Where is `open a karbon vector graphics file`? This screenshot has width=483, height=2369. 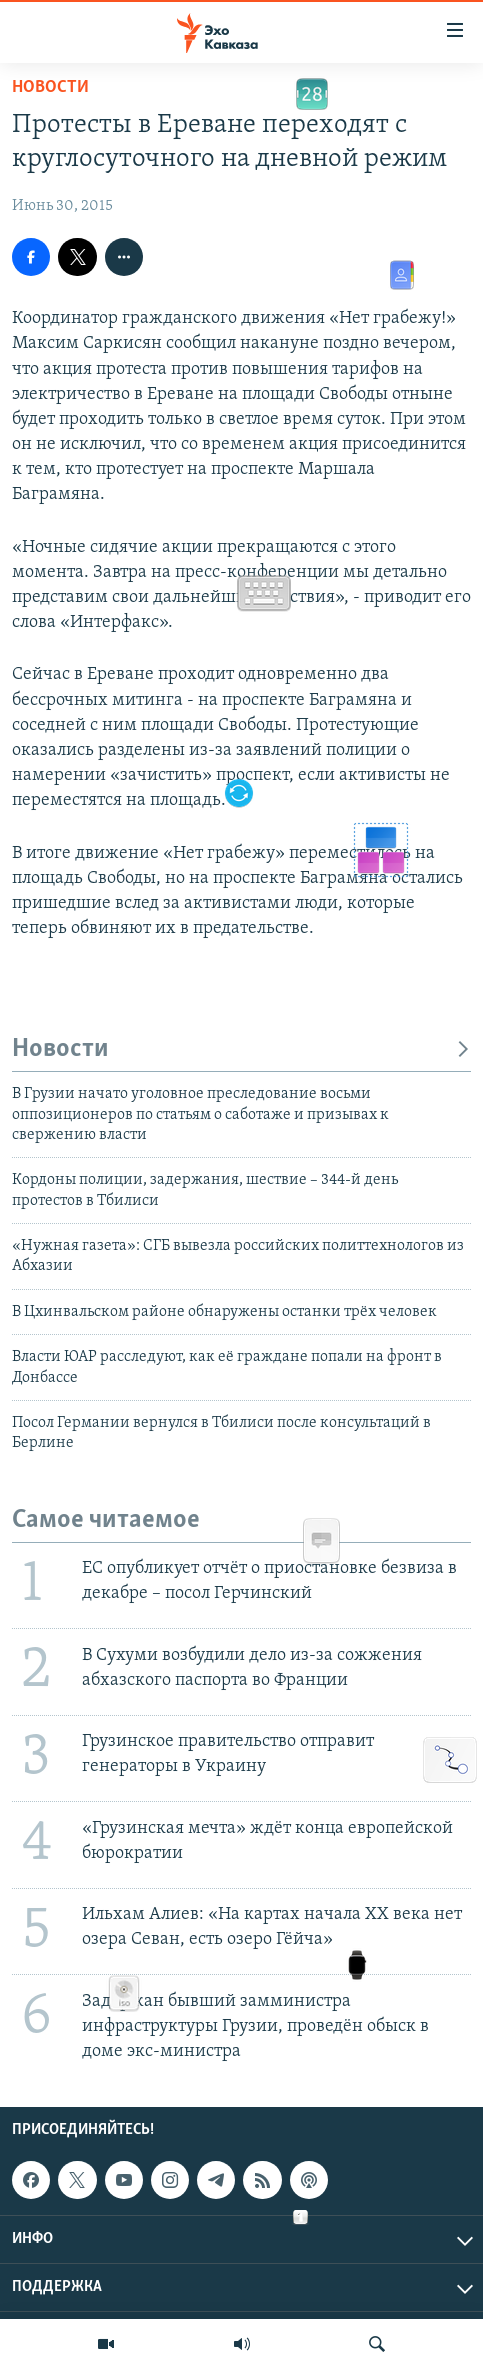 open a karbon vector graphics file is located at coordinates (450, 1758).